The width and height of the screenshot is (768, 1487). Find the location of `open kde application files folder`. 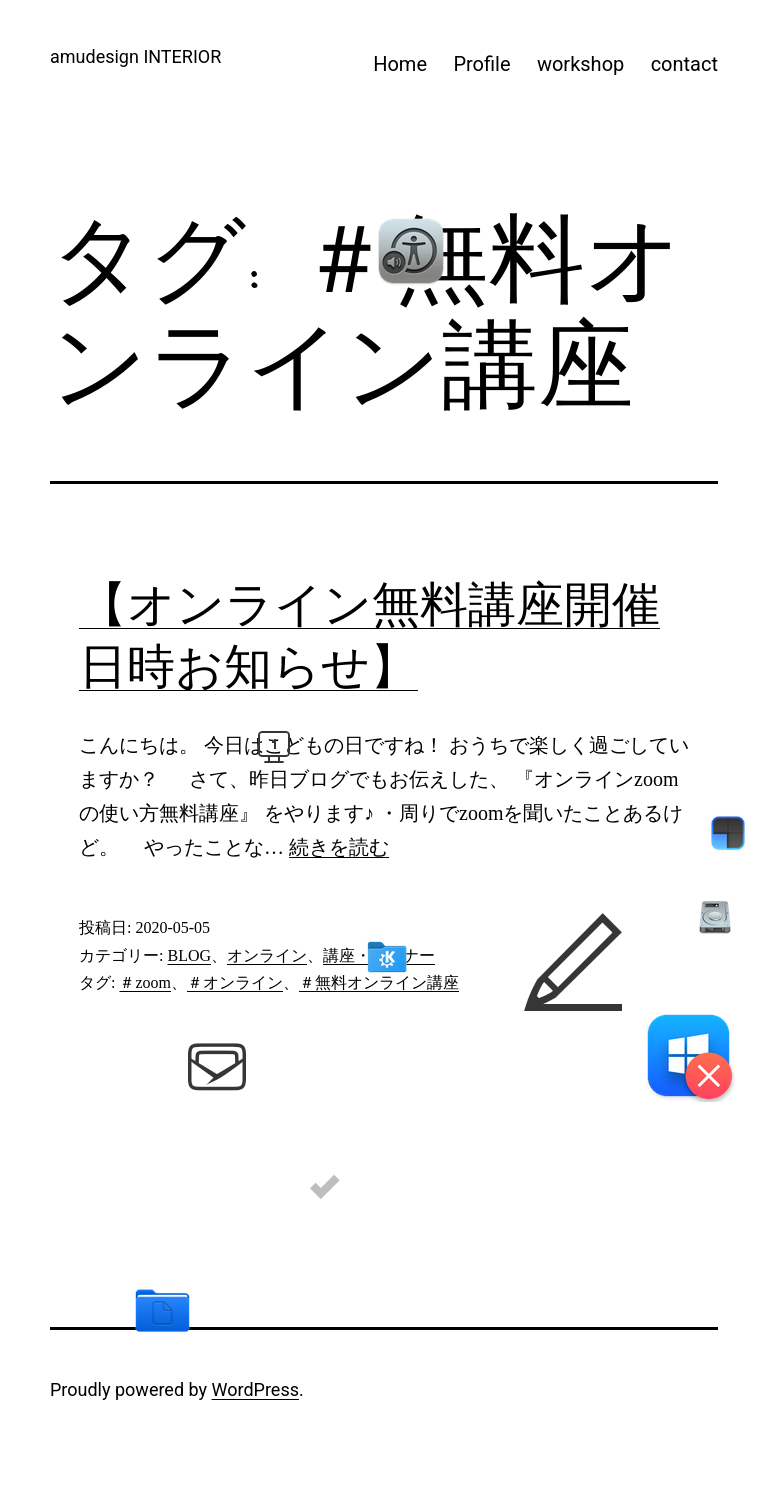

open kde application files folder is located at coordinates (387, 958).